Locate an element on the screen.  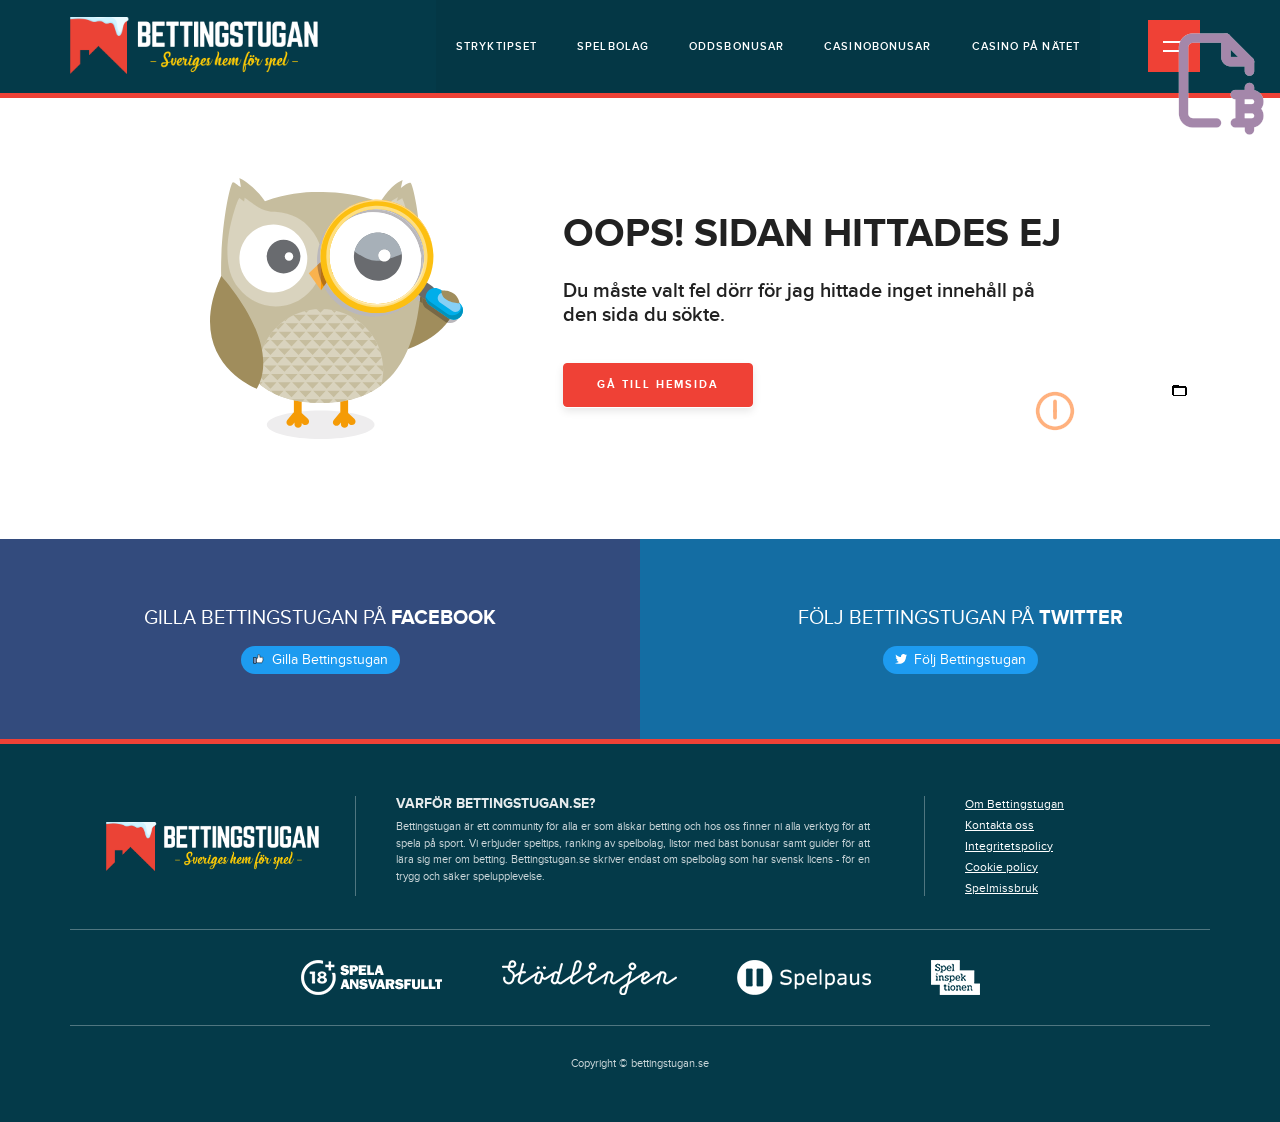
view bitcoin-related document is located at coordinates (1216, 80).